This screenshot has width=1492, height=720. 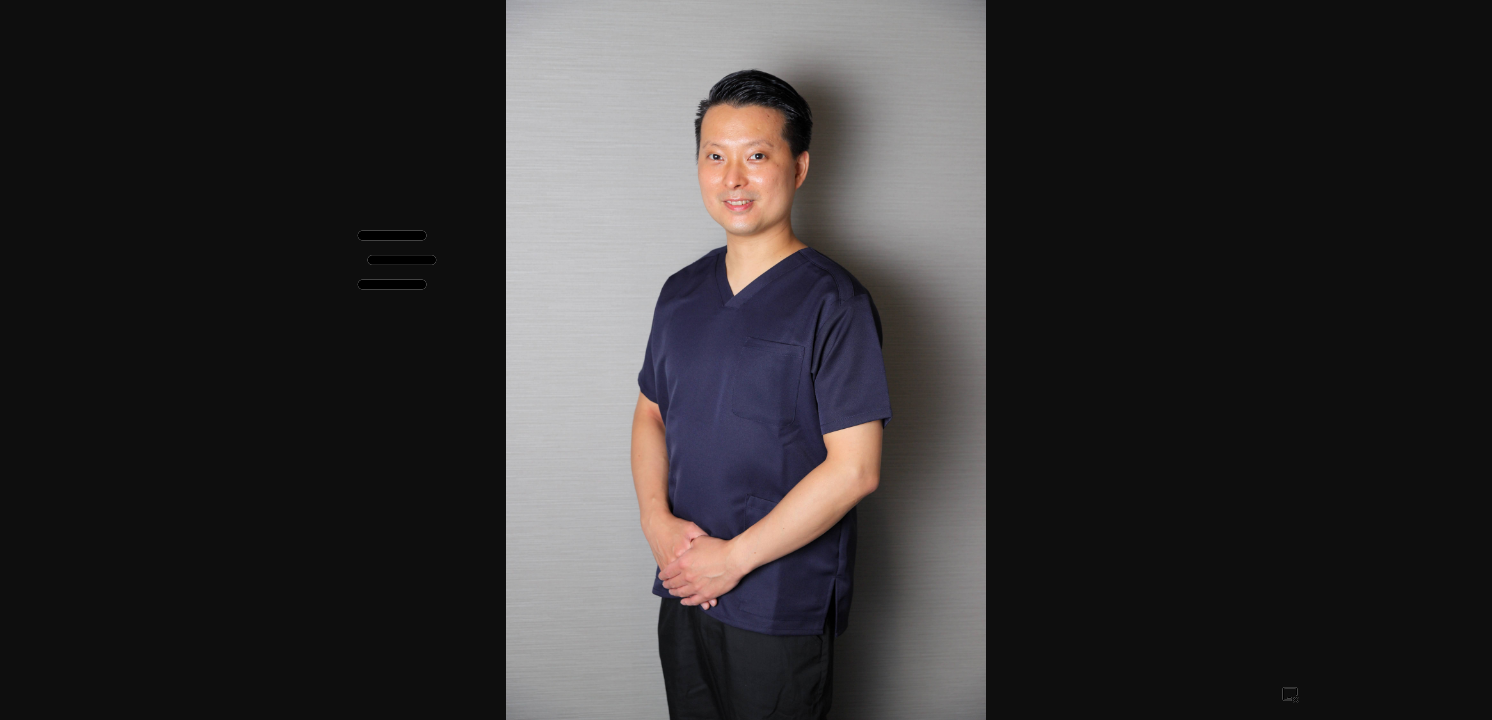 I want to click on open navigation menu, so click(x=397, y=260).